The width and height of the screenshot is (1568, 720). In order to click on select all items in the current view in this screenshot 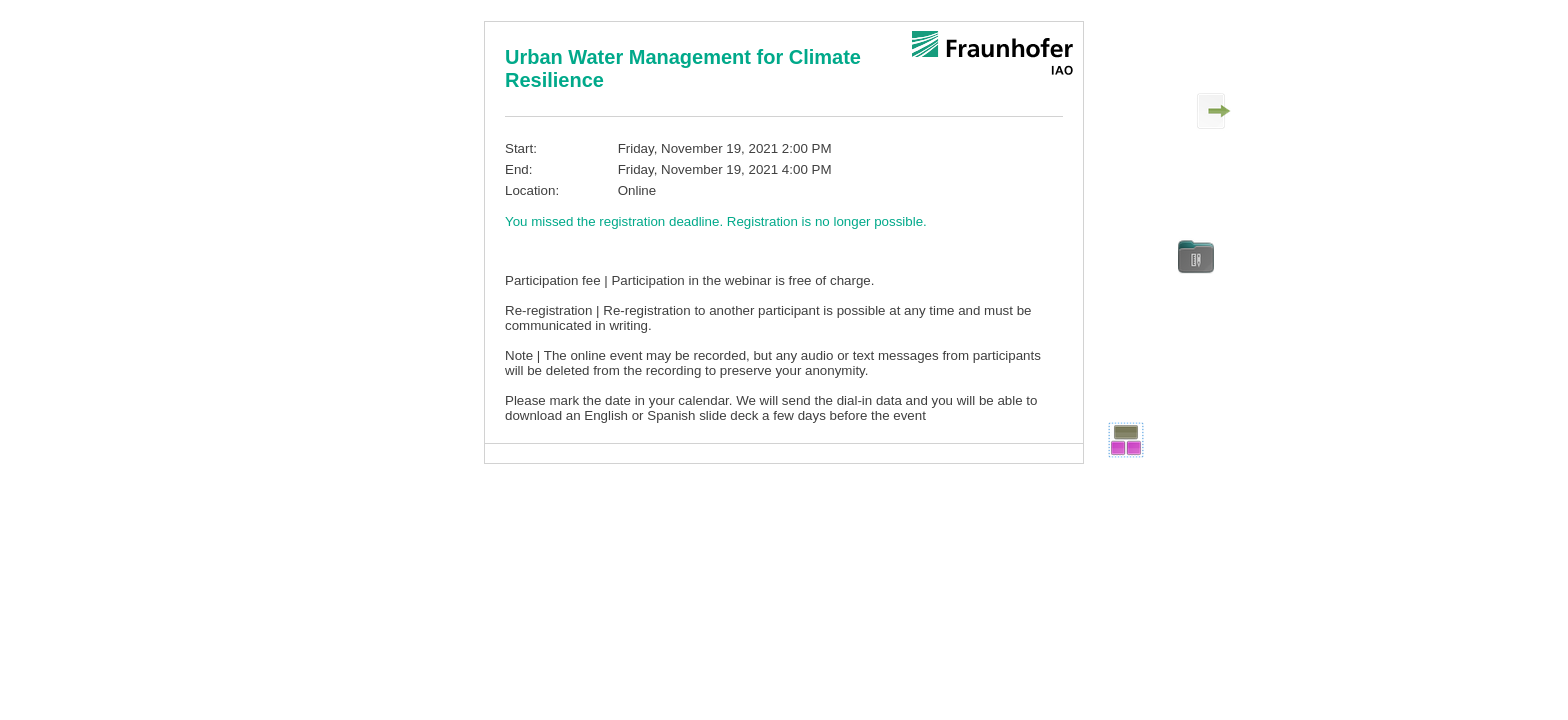, I will do `click(1126, 440)`.